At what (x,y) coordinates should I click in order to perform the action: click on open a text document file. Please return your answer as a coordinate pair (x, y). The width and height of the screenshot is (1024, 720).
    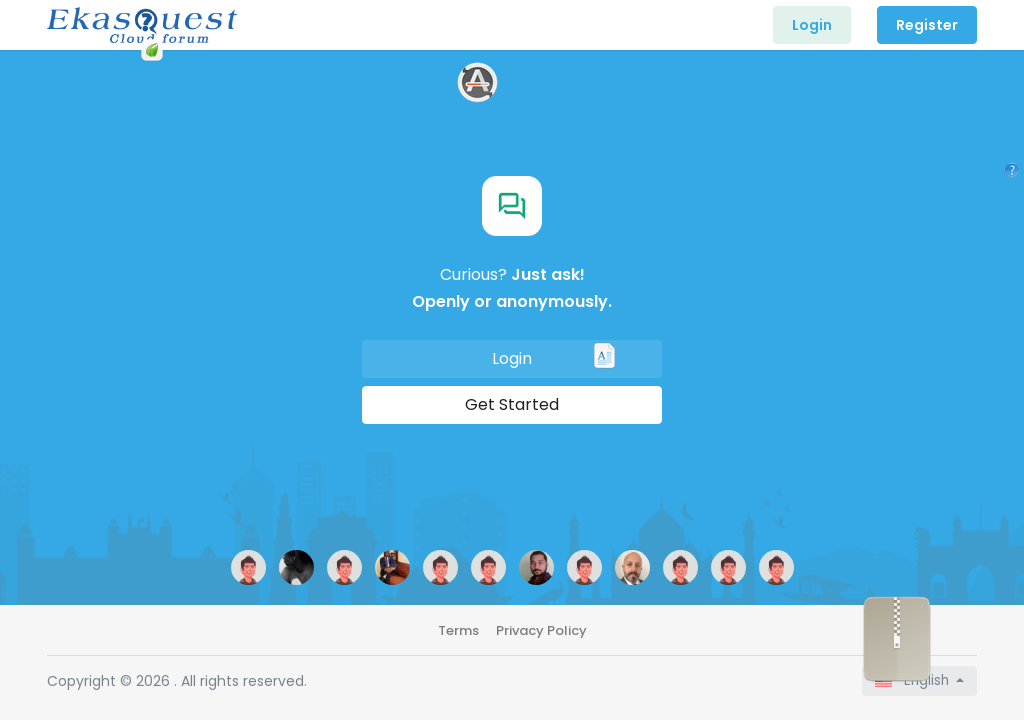
    Looking at the image, I should click on (604, 355).